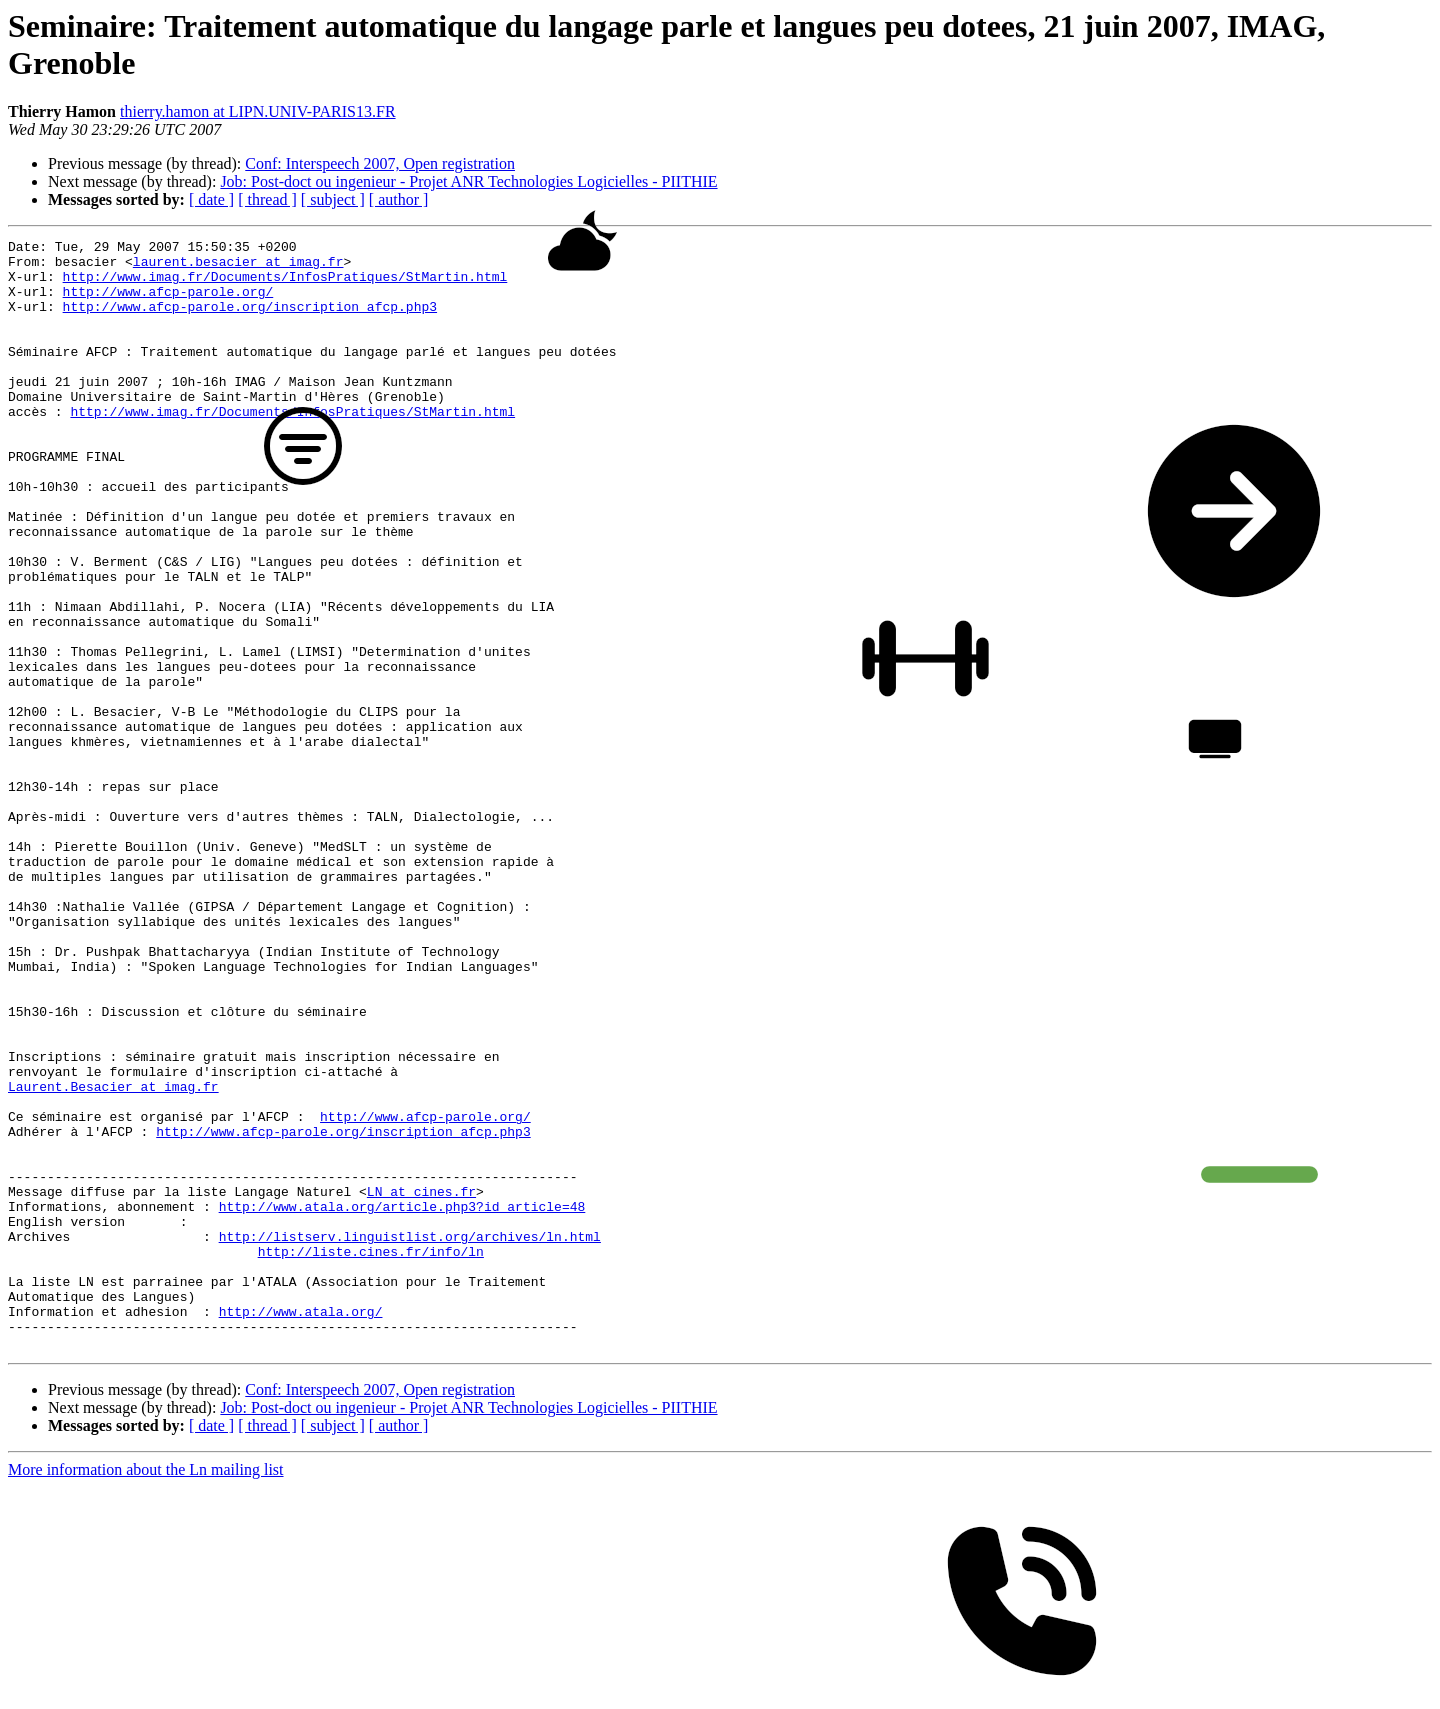 The image size is (1440, 1709). Describe the element at coordinates (1234, 511) in the screenshot. I see `proceed to the next step or screen` at that location.